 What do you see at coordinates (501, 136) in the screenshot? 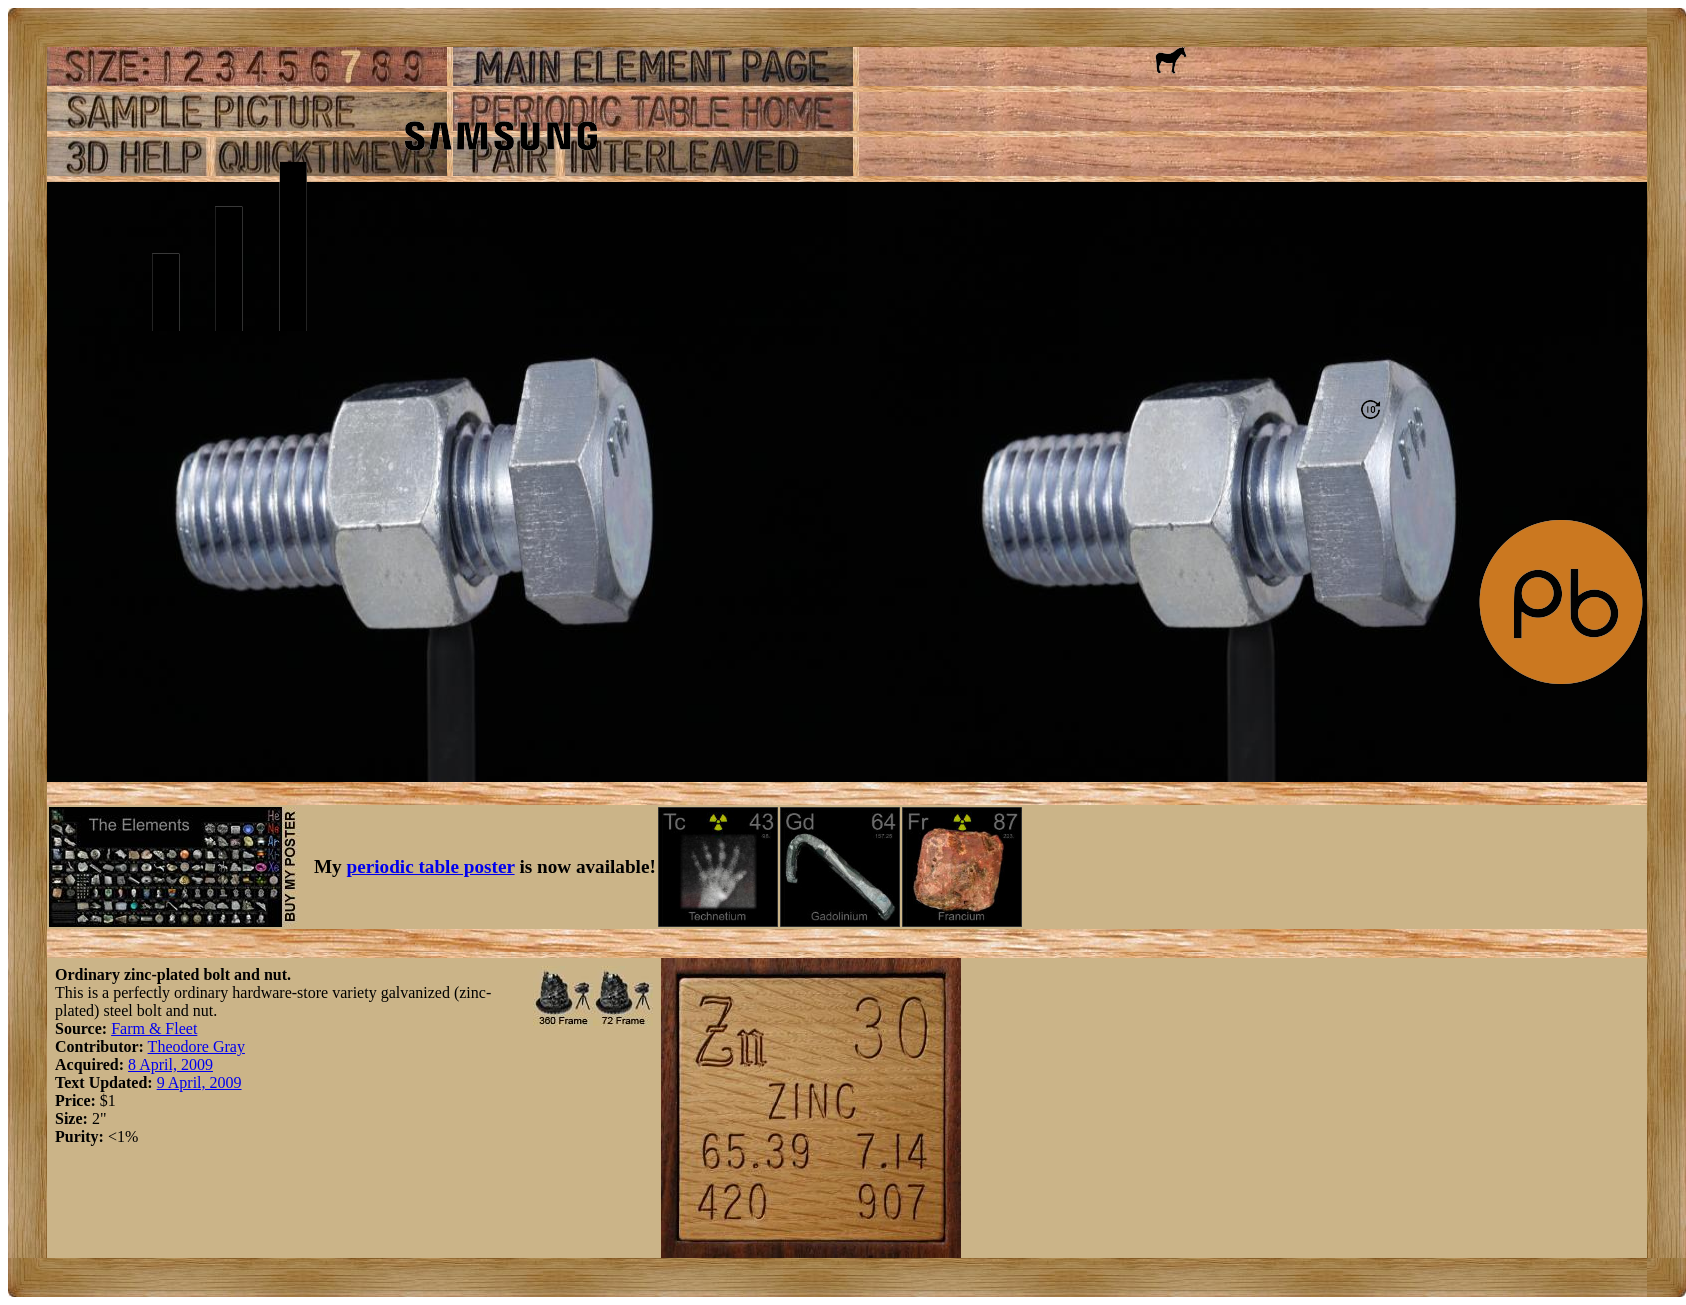
I see `Samsung brand logo` at bounding box center [501, 136].